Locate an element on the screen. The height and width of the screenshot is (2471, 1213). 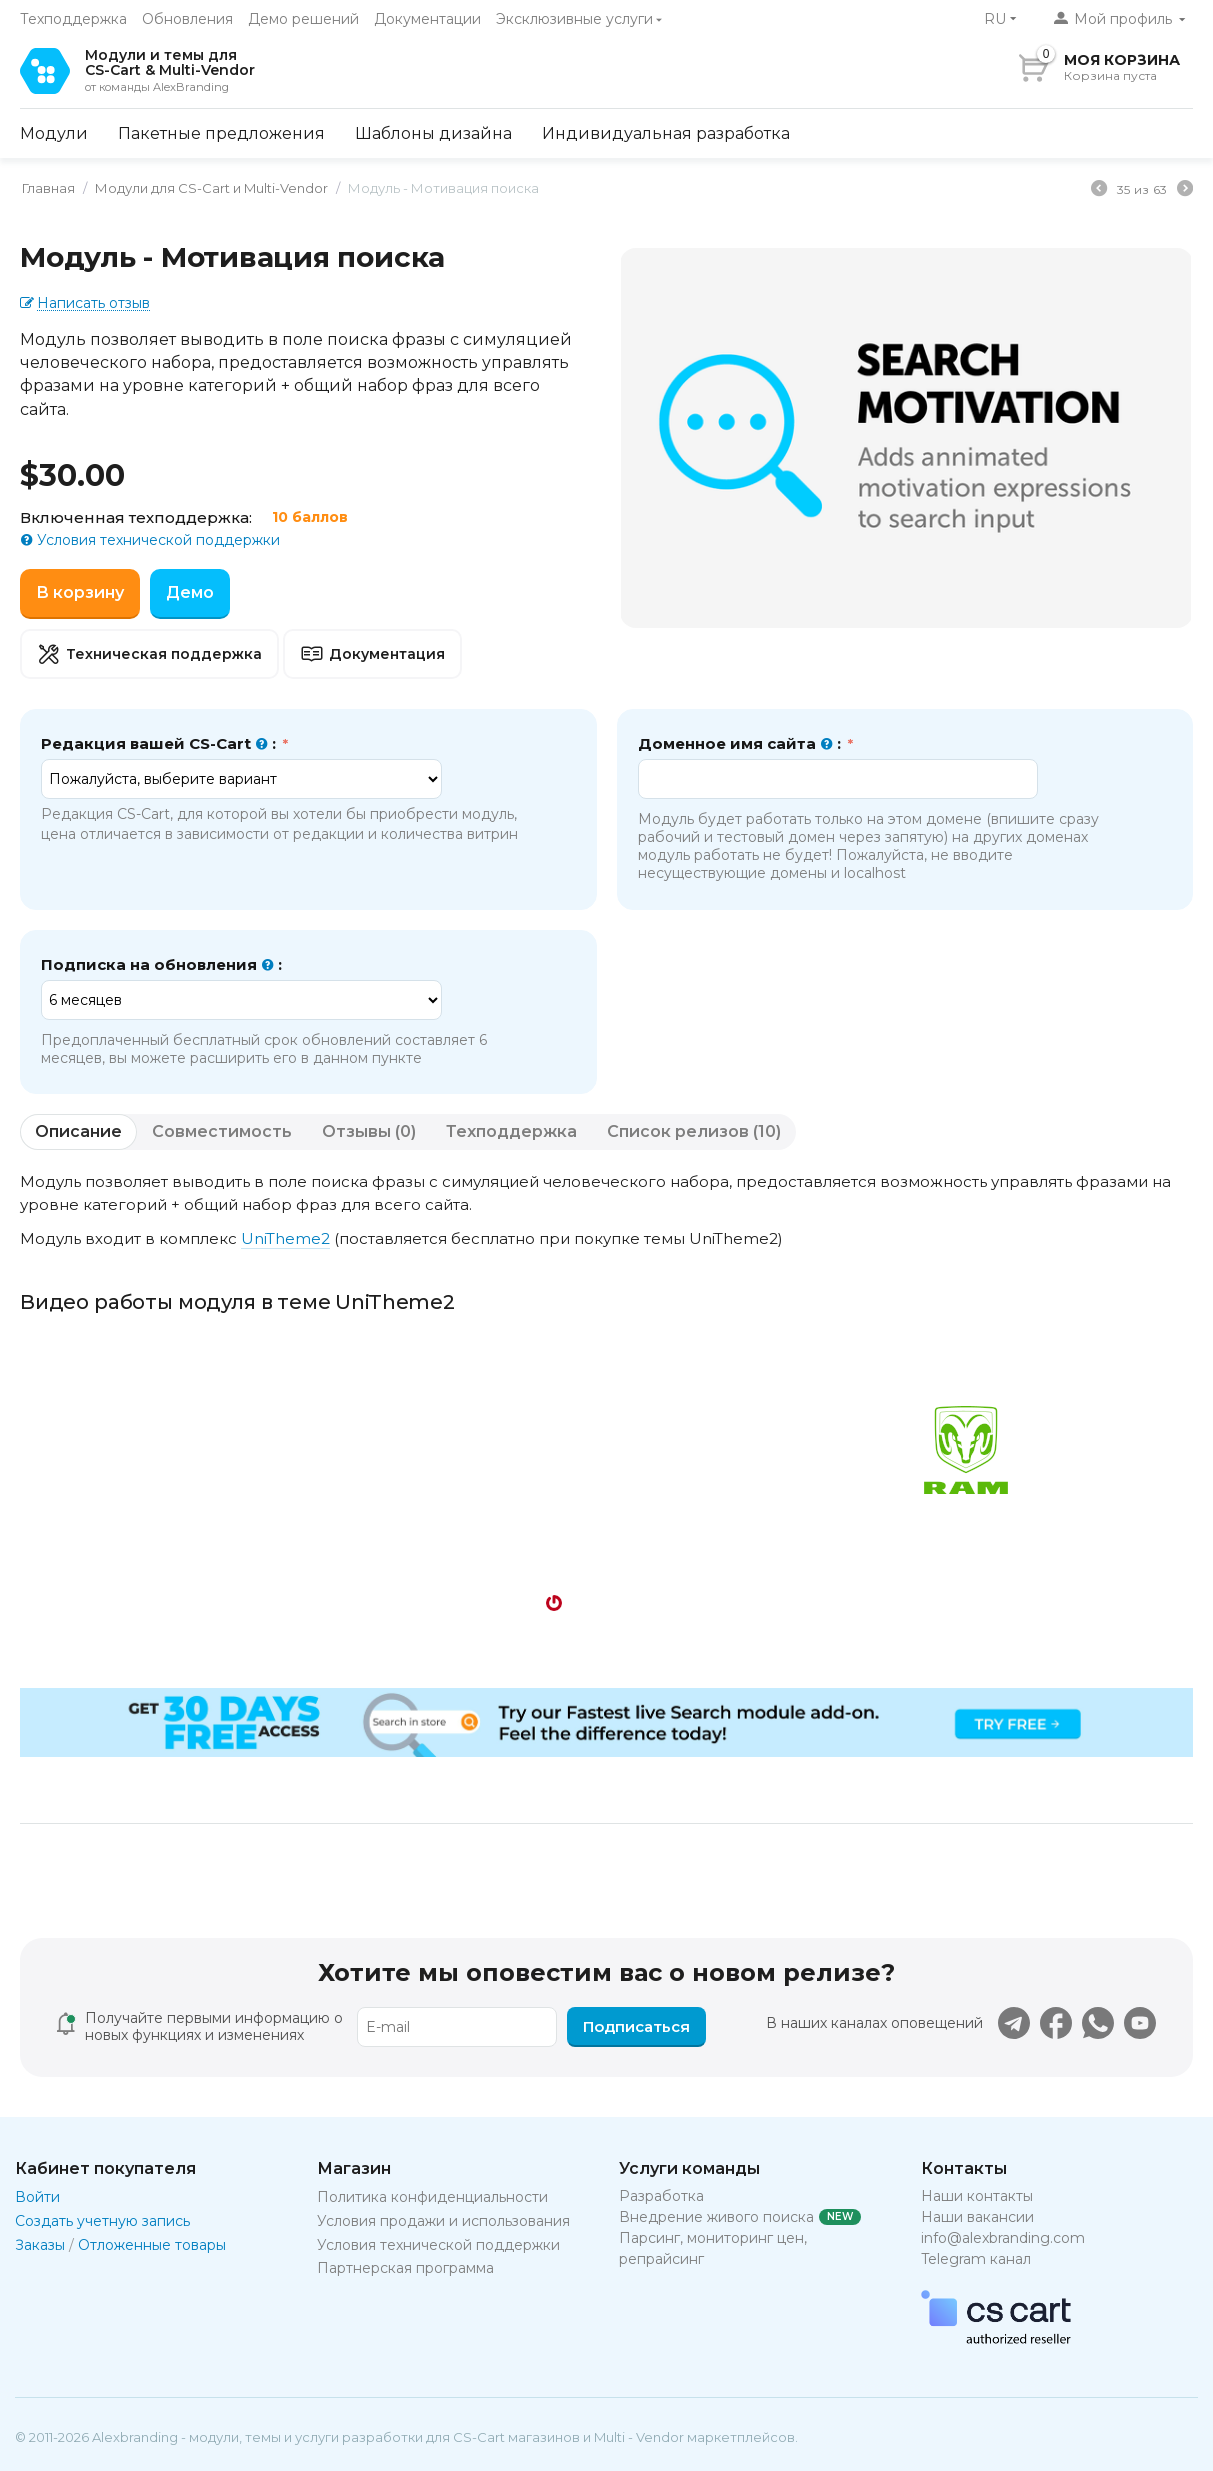
link to gravatar profile settings is located at coordinates (554, 1603).